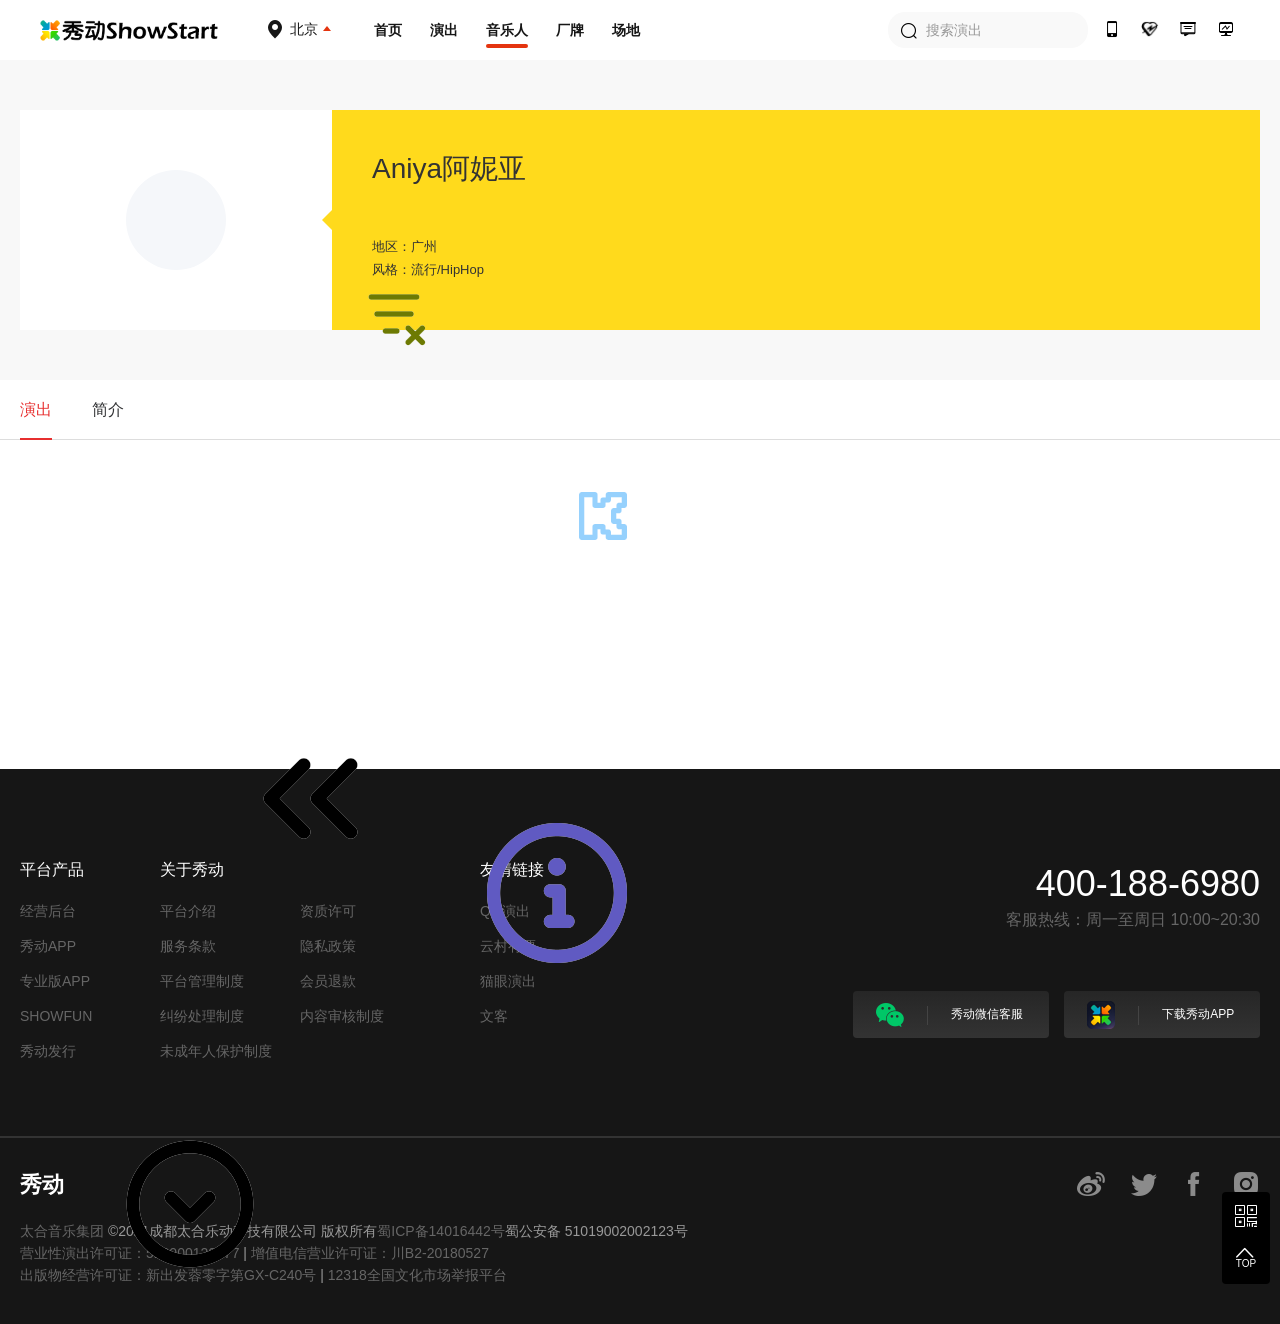  Describe the element at coordinates (557, 893) in the screenshot. I see `view more information or details` at that location.